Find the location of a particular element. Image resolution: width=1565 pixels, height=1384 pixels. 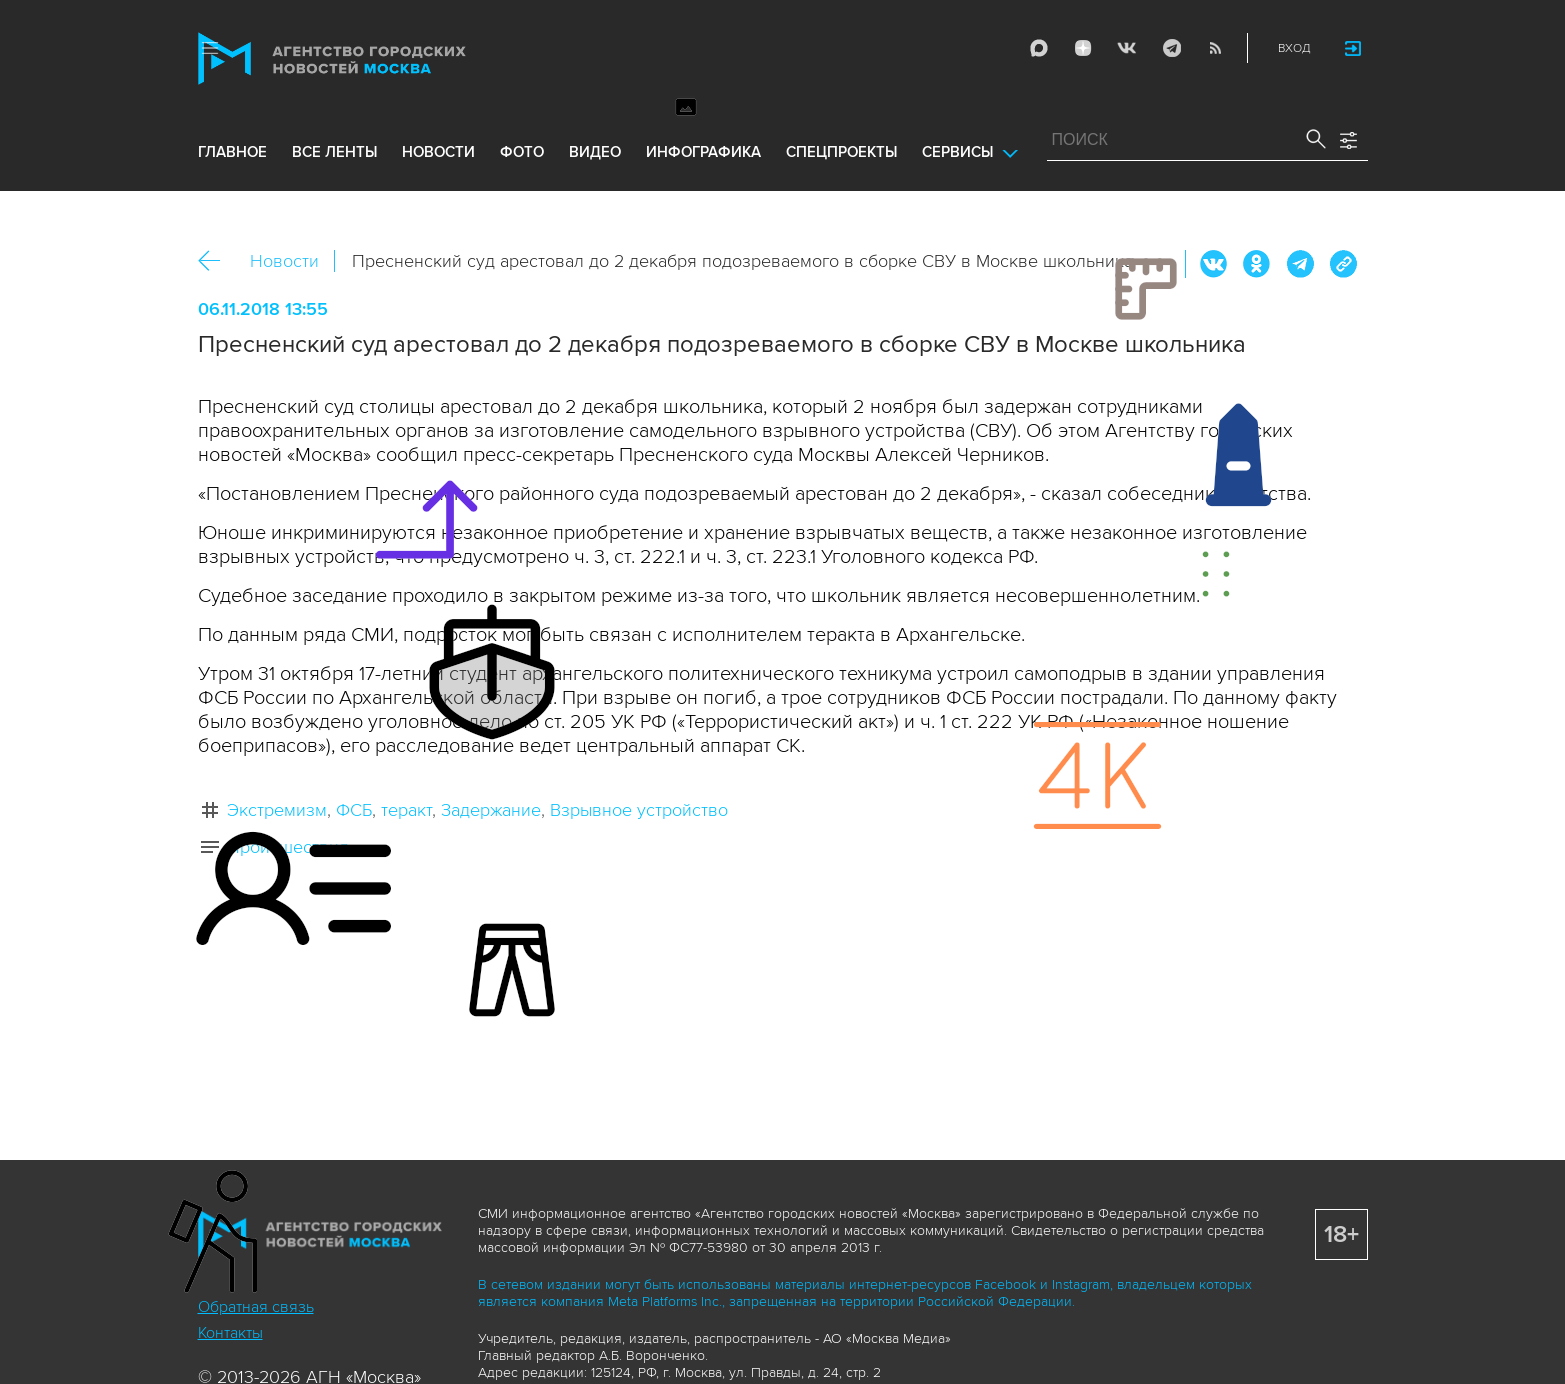

drag to reorder items is located at coordinates (1216, 574).